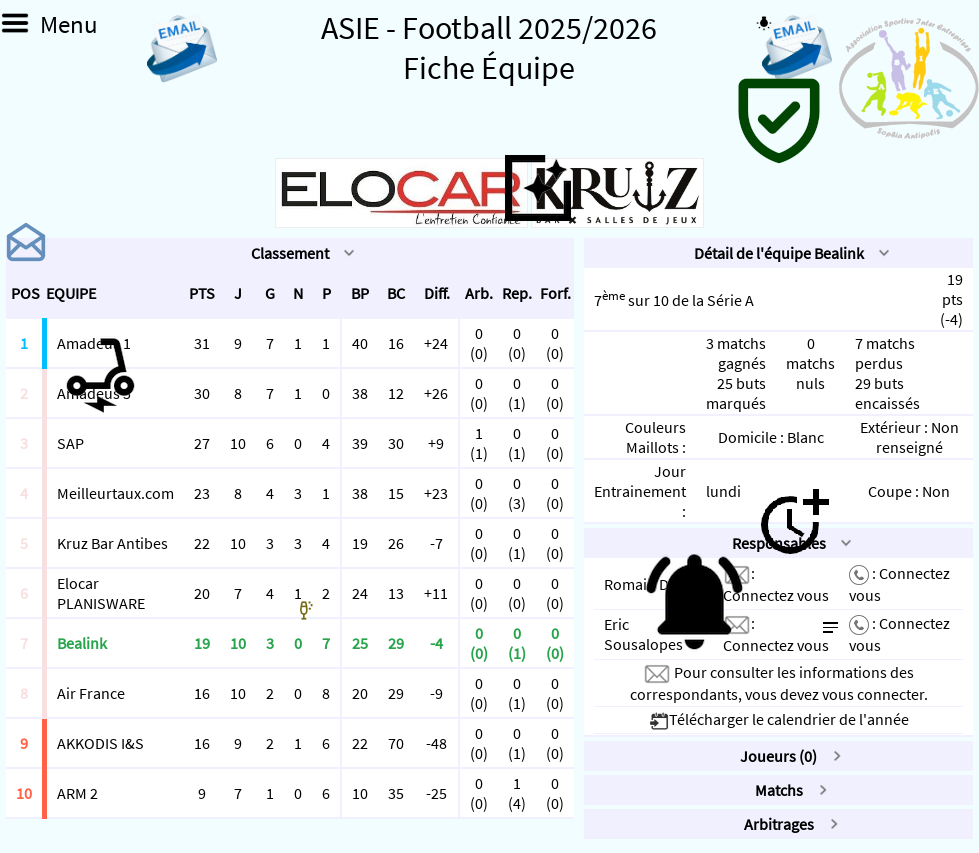 This screenshot has width=979, height=853. I want to click on apply filters or effects to a photo, so click(538, 188).